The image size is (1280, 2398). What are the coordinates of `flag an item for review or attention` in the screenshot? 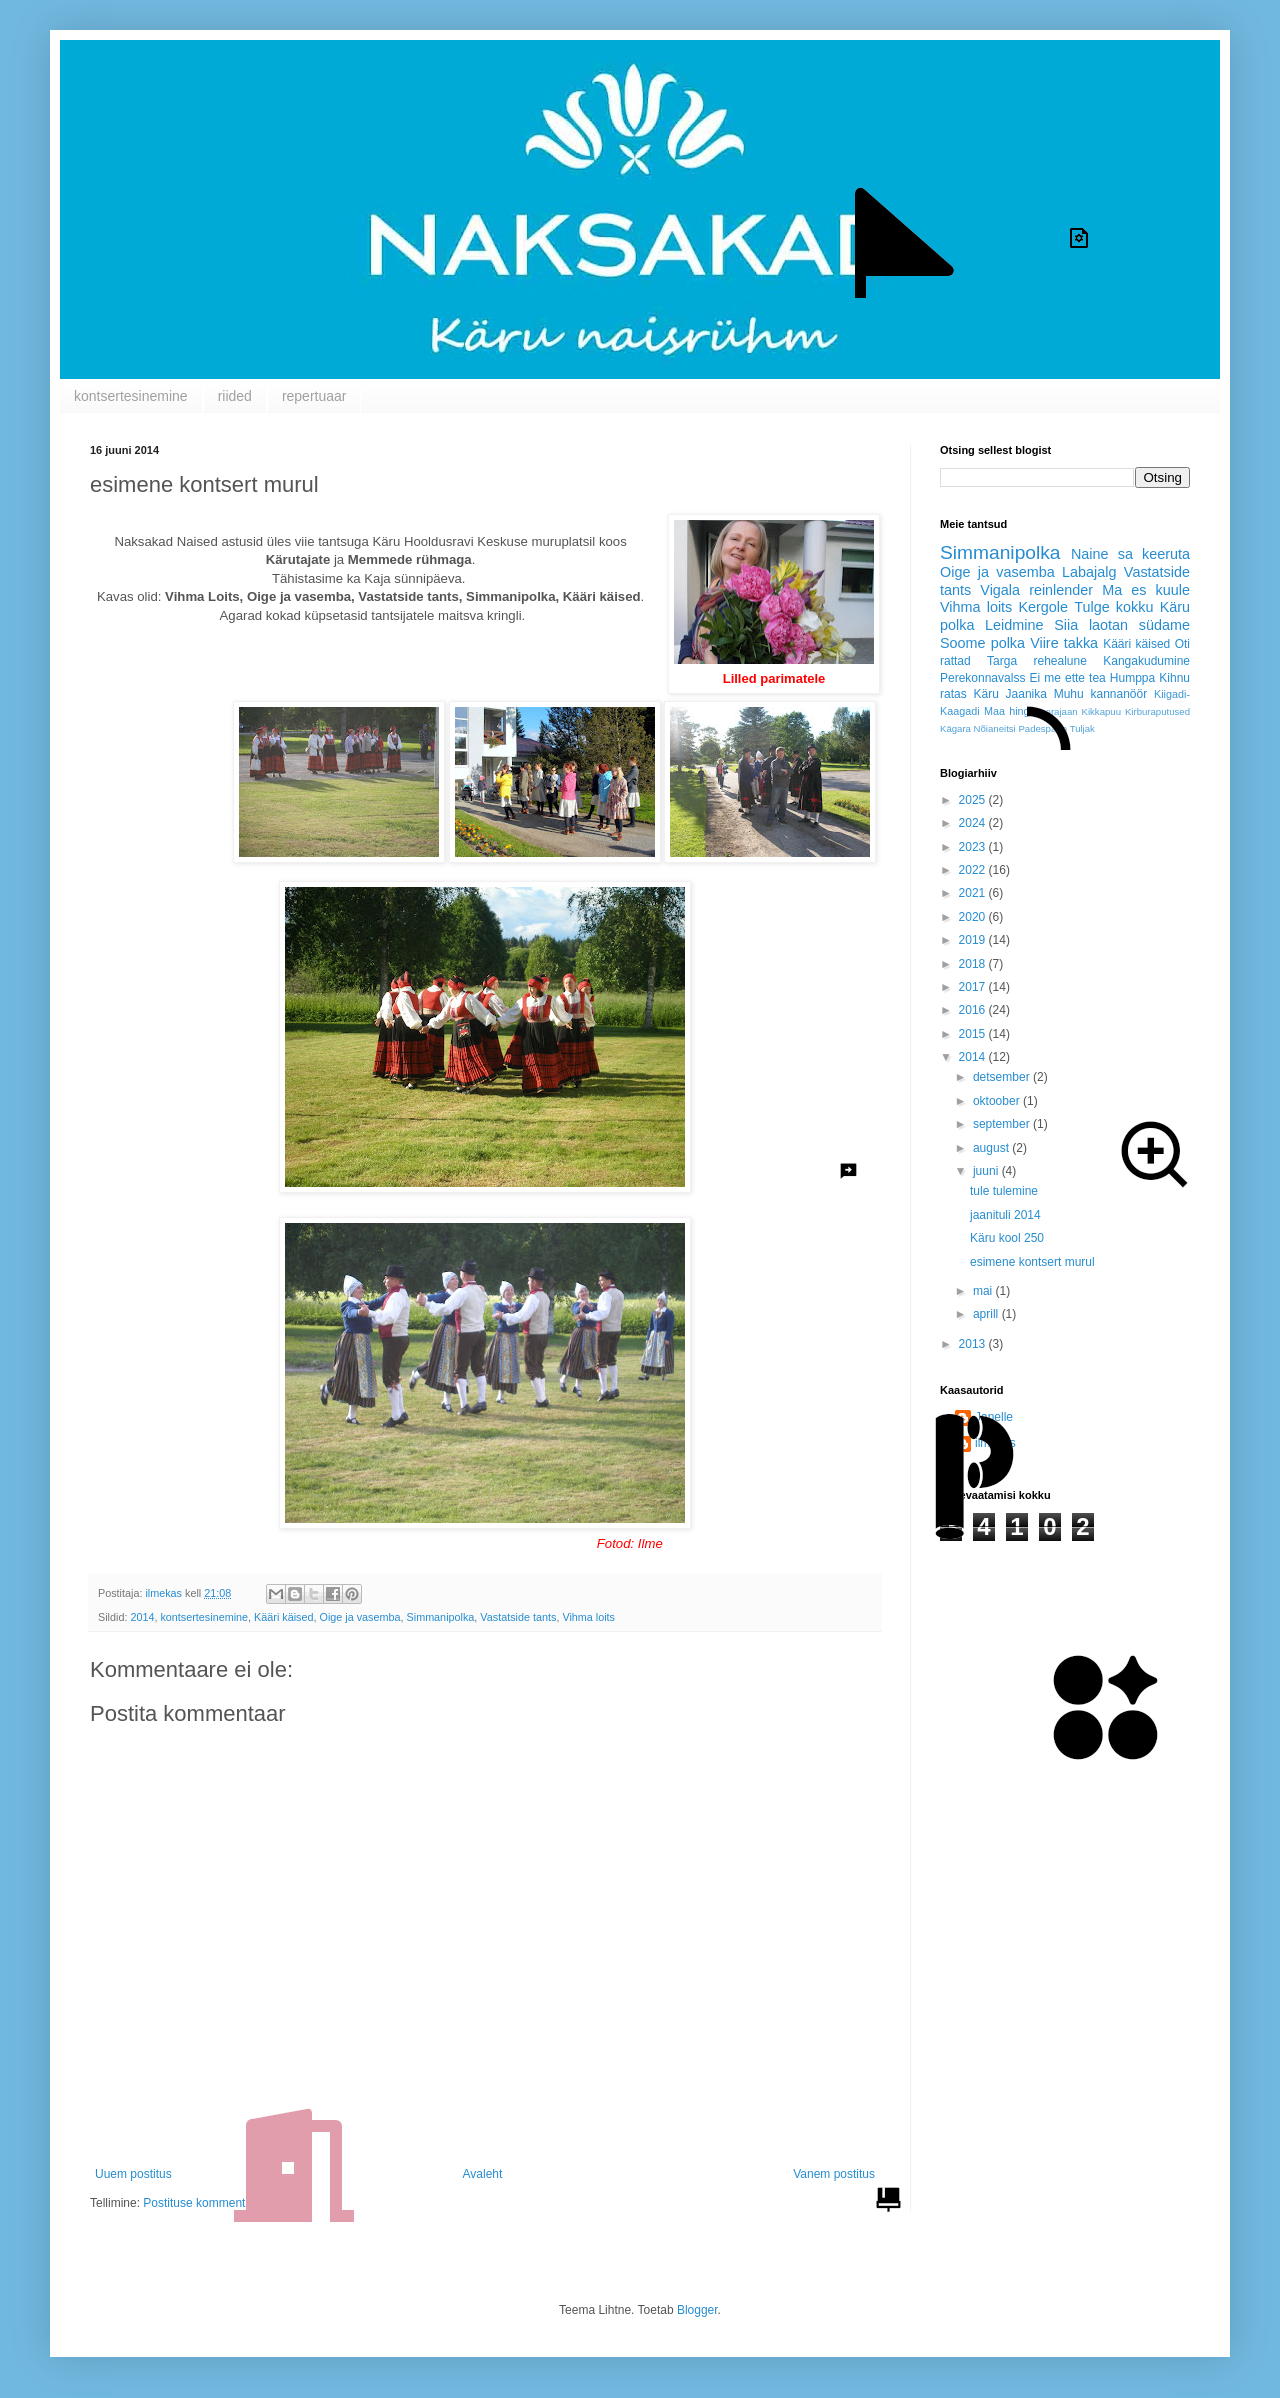 It's located at (899, 243).